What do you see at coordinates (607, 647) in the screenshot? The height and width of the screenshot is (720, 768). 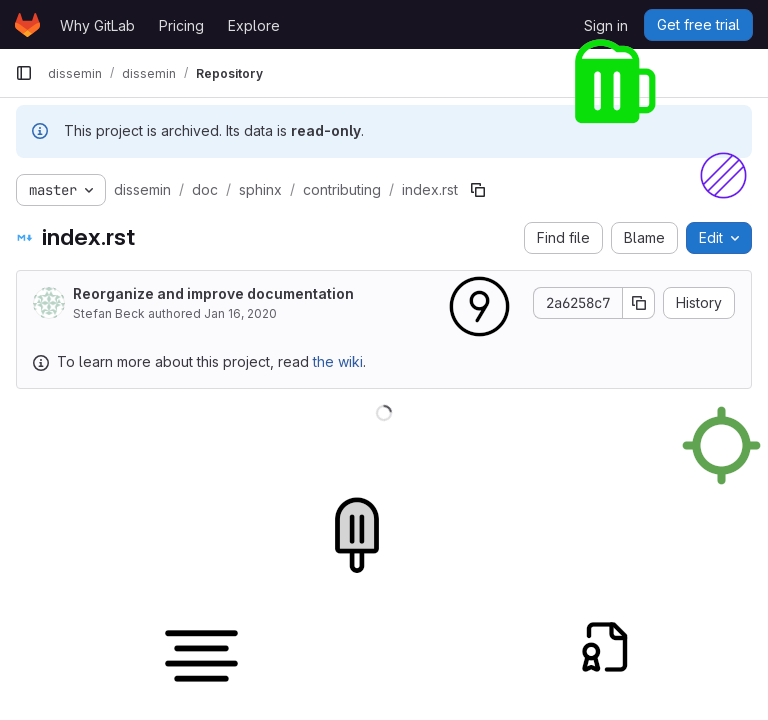 I see `view certified or official document` at bounding box center [607, 647].